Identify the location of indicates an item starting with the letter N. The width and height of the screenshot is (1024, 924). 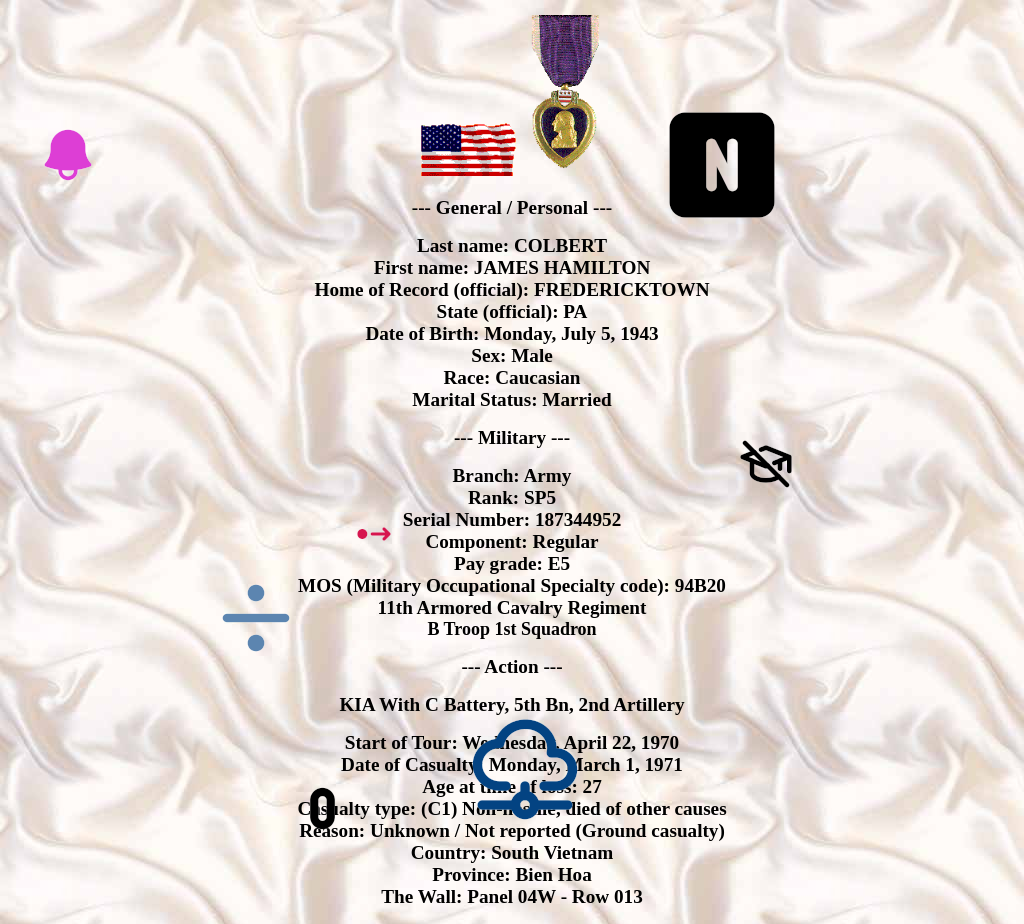
(722, 165).